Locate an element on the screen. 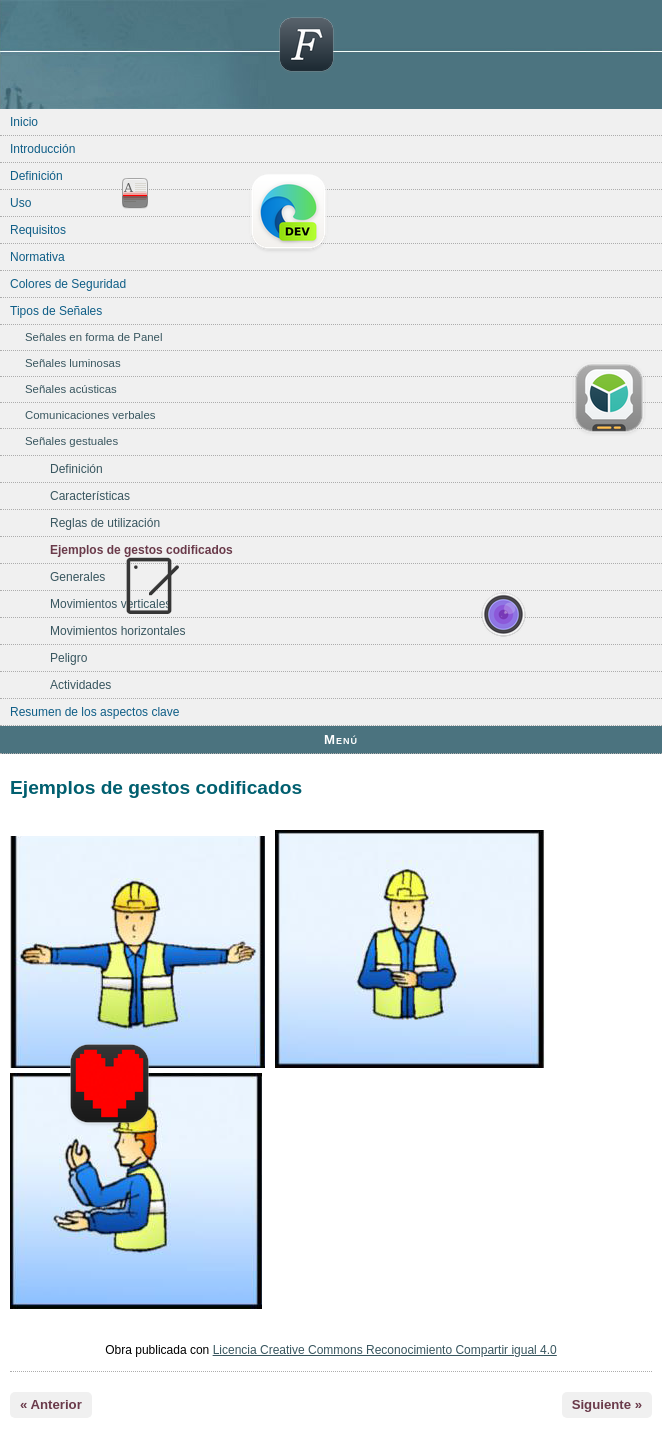  indicates a connected PDA or tablet device is located at coordinates (149, 584).